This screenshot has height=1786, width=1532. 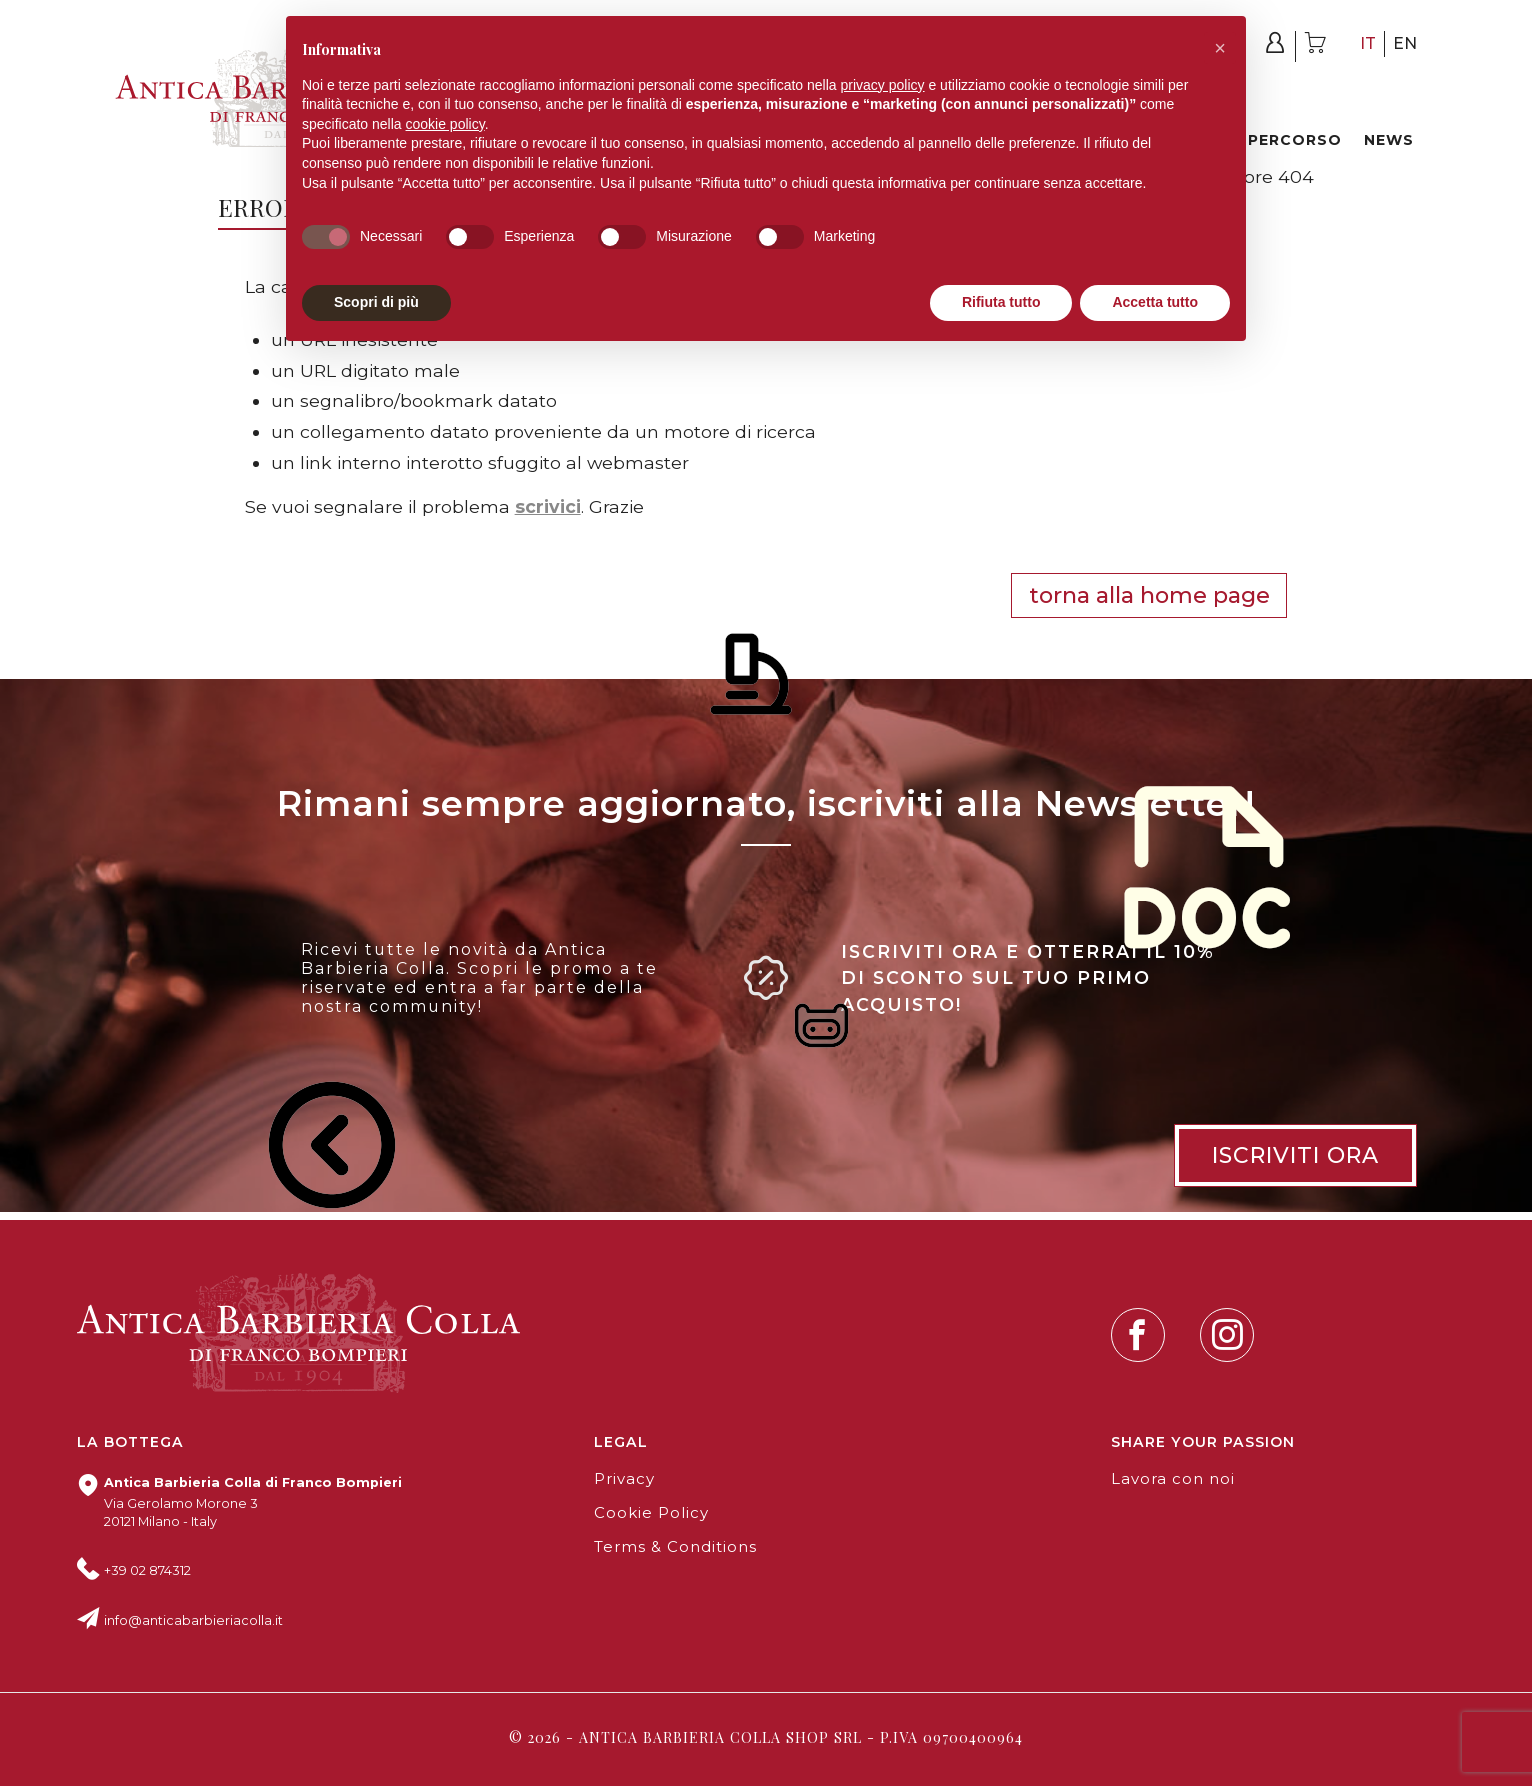 I want to click on open a document file, so click(x=1209, y=874).